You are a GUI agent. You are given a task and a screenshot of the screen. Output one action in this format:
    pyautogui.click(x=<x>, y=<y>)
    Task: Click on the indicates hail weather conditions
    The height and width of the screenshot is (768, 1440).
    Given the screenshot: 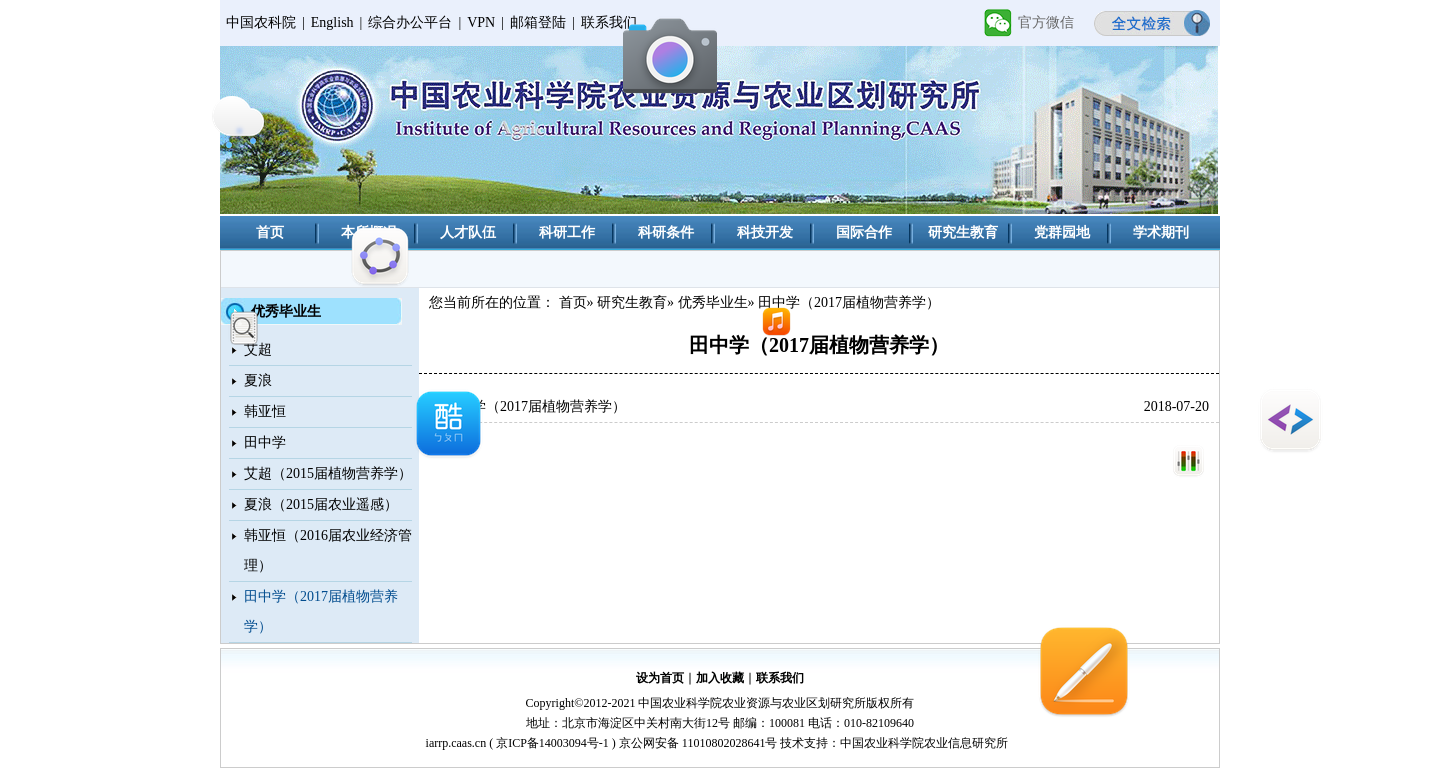 What is the action you would take?
    pyautogui.click(x=238, y=122)
    